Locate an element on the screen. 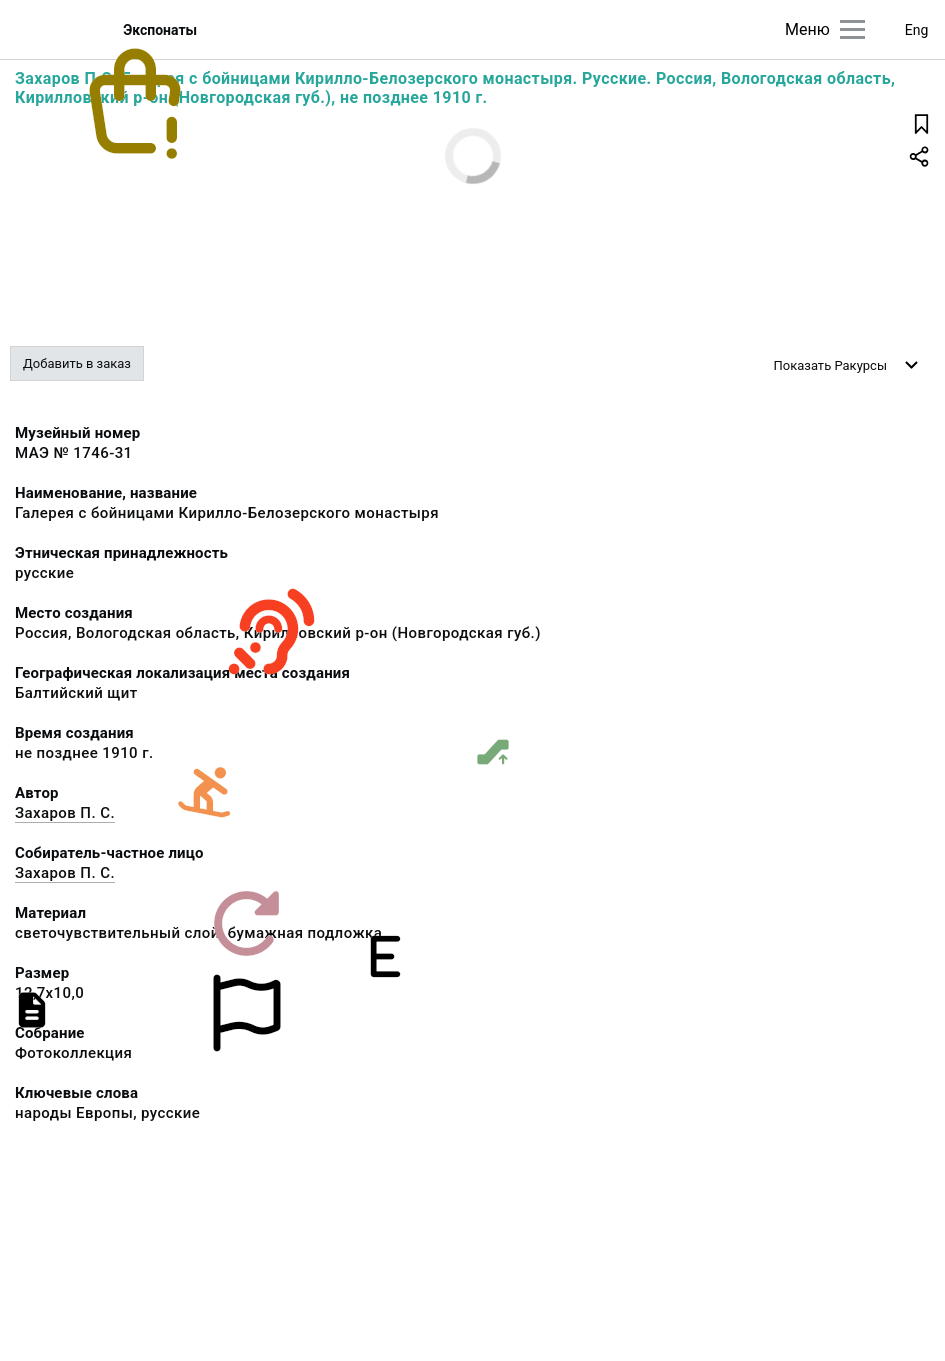  flag or bookmark this item is located at coordinates (247, 1013).